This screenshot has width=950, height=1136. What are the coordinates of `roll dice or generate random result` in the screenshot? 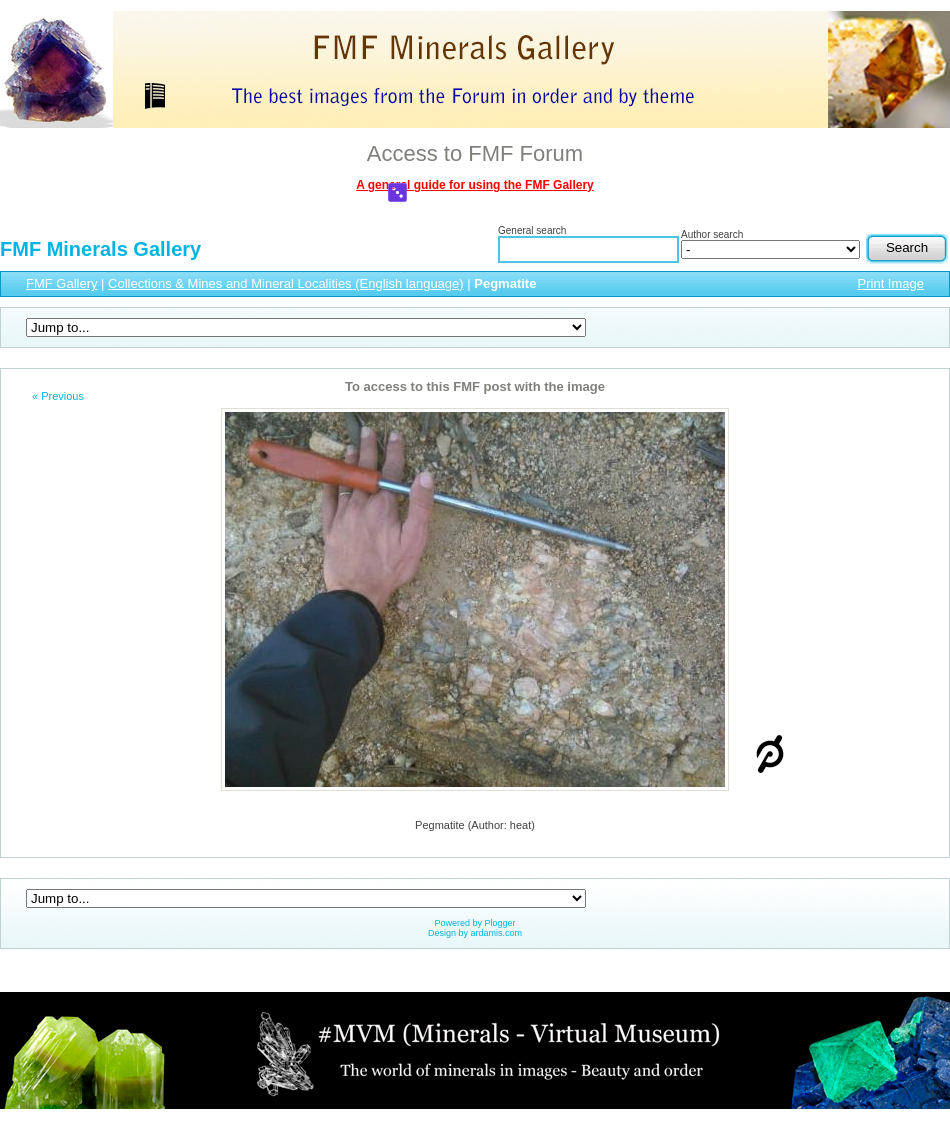 It's located at (397, 192).